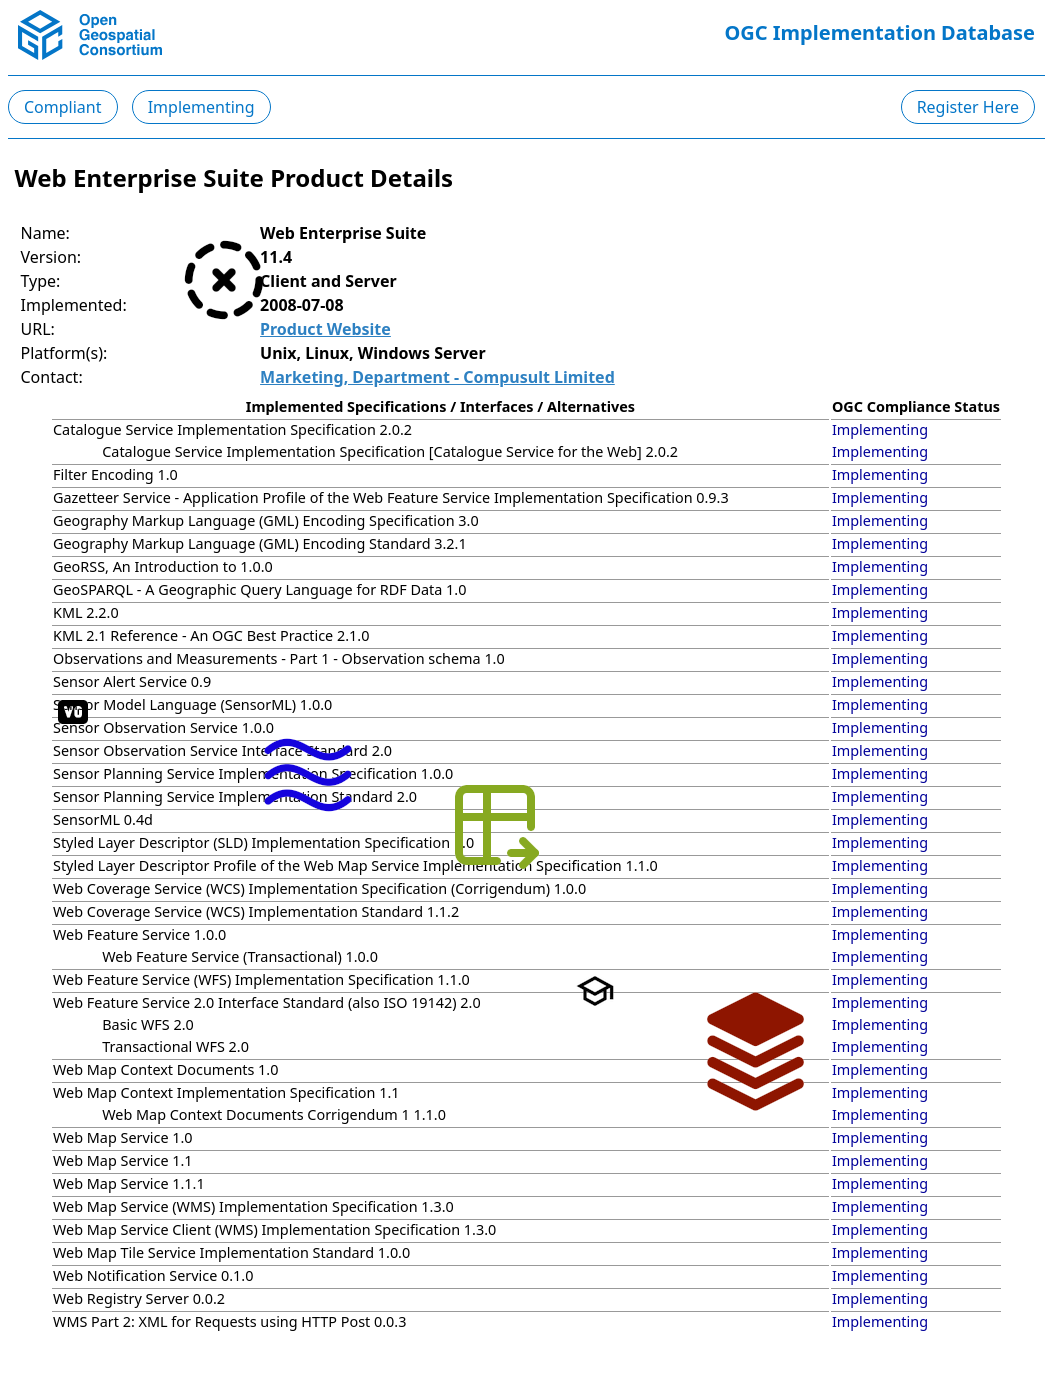 This screenshot has width=1053, height=1396. I want to click on indicates water or aquatic features, so click(308, 775).